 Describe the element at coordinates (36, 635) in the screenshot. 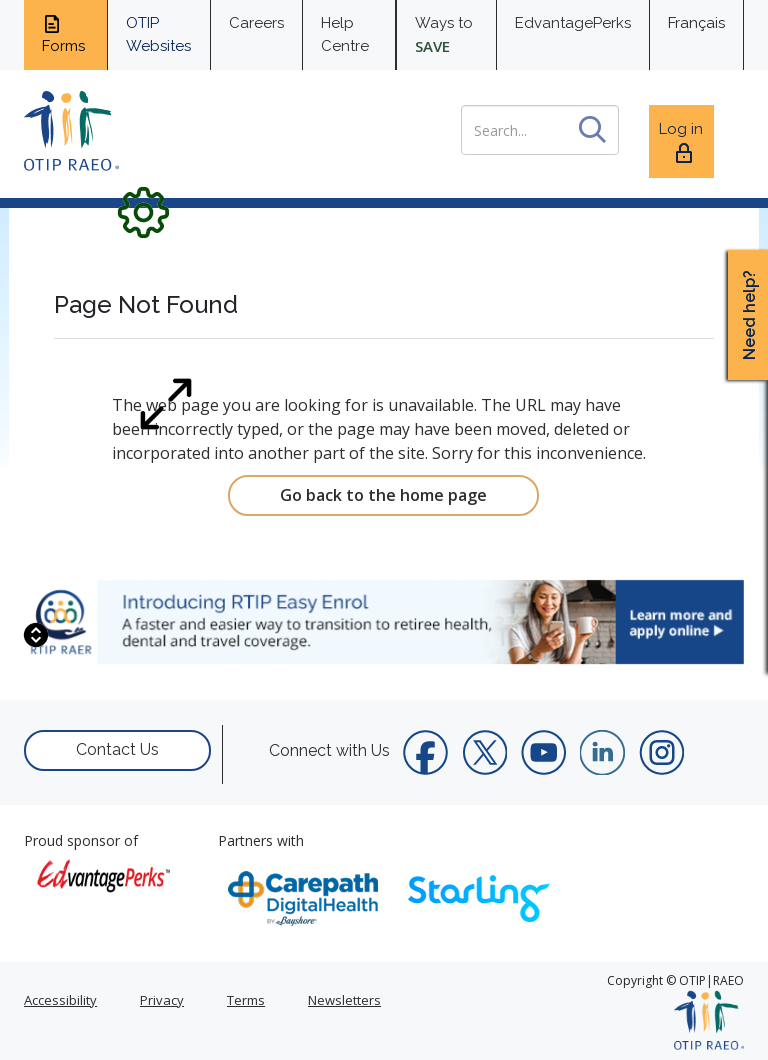

I see `expand or collapse a section` at that location.